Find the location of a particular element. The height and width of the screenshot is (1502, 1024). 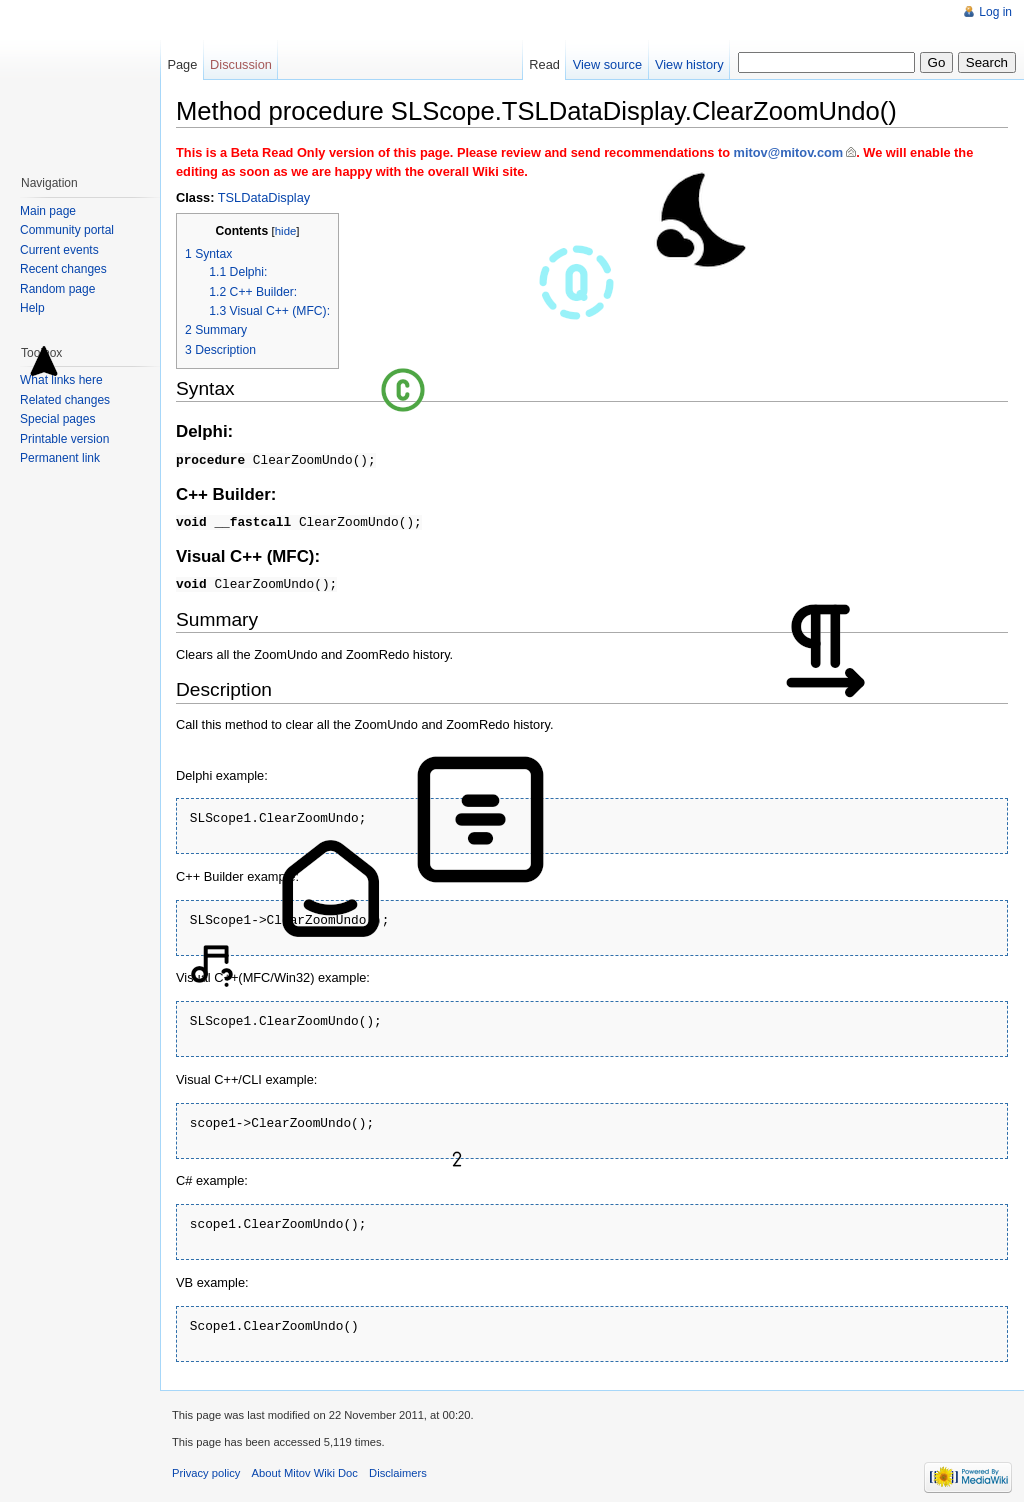

get help identifying a song is located at coordinates (212, 964).